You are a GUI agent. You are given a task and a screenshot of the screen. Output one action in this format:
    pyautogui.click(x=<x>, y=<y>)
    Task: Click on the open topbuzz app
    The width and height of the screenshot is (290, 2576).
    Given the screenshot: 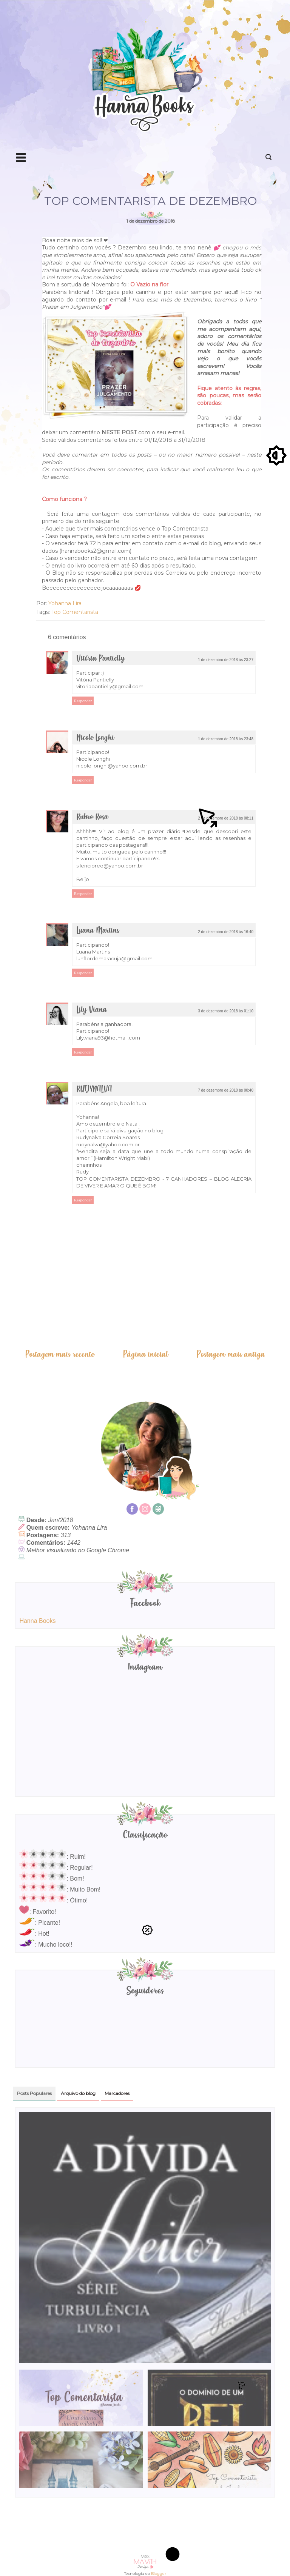 What is the action you would take?
    pyautogui.click(x=241, y=2385)
    